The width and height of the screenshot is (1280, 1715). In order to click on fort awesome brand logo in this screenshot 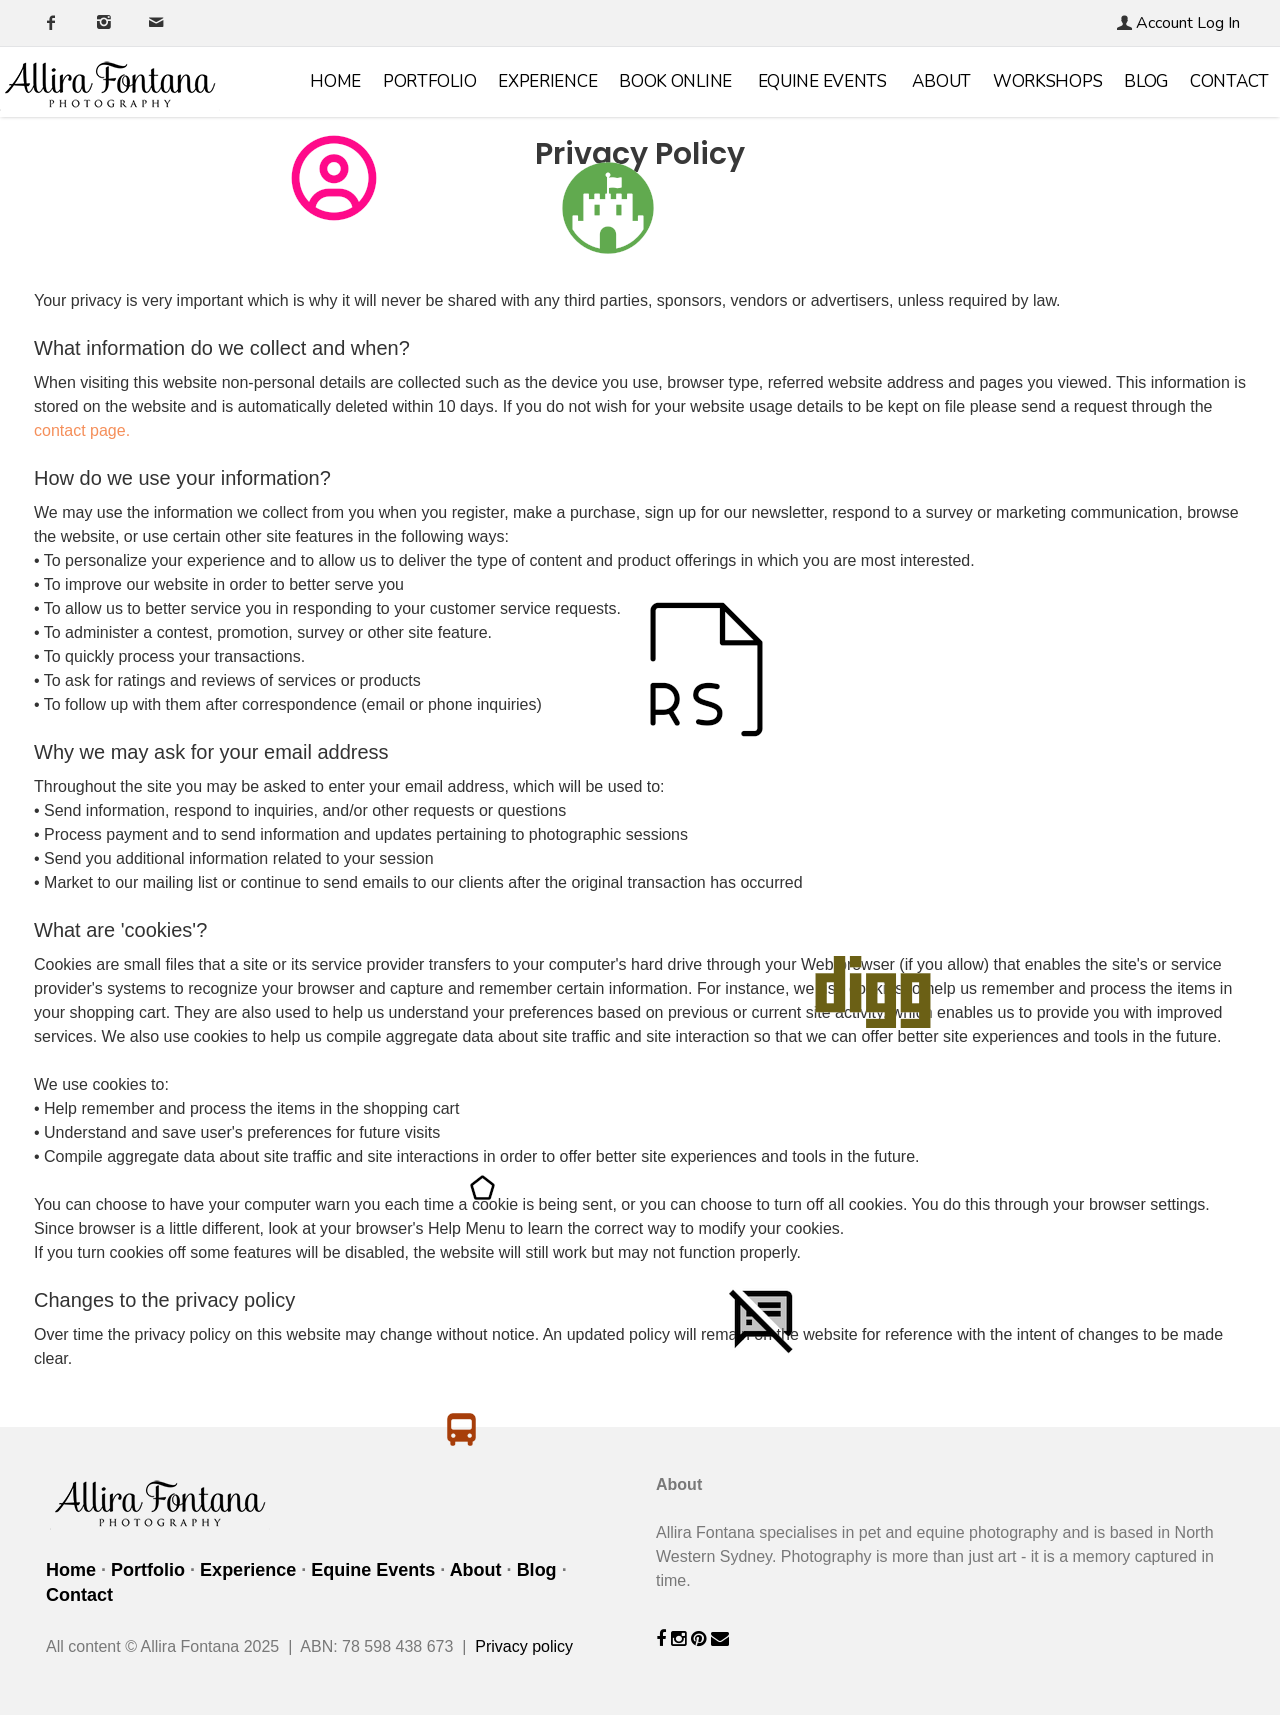, I will do `click(608, 208)`.